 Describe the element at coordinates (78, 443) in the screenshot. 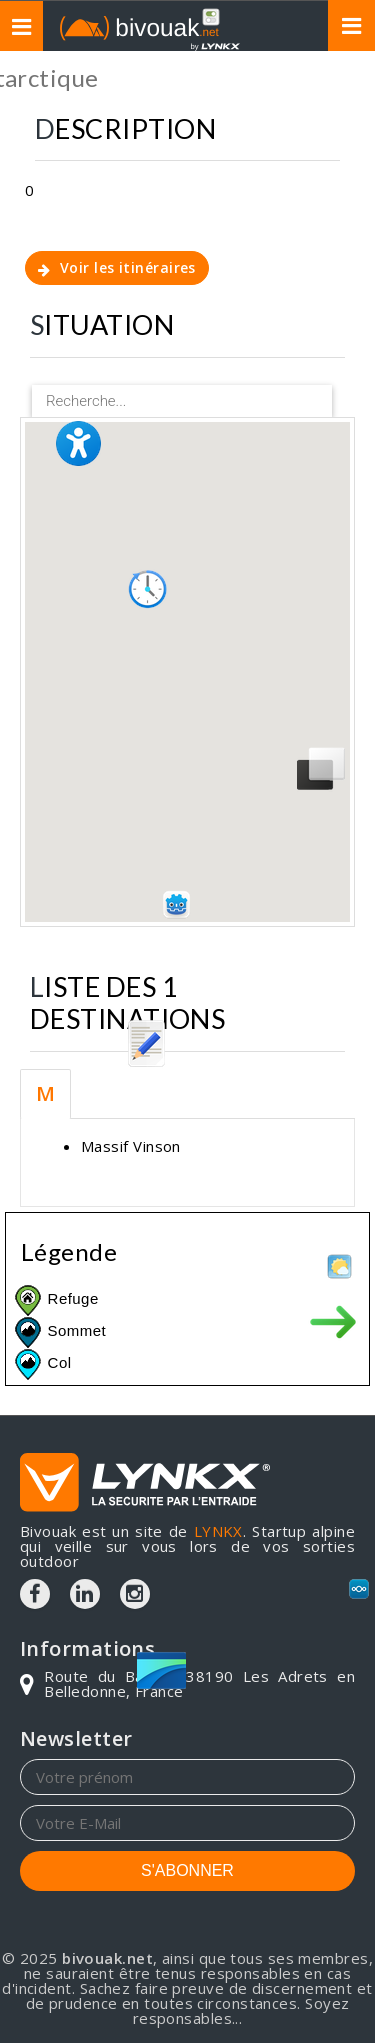

I see `access accessibility settings` at that location.